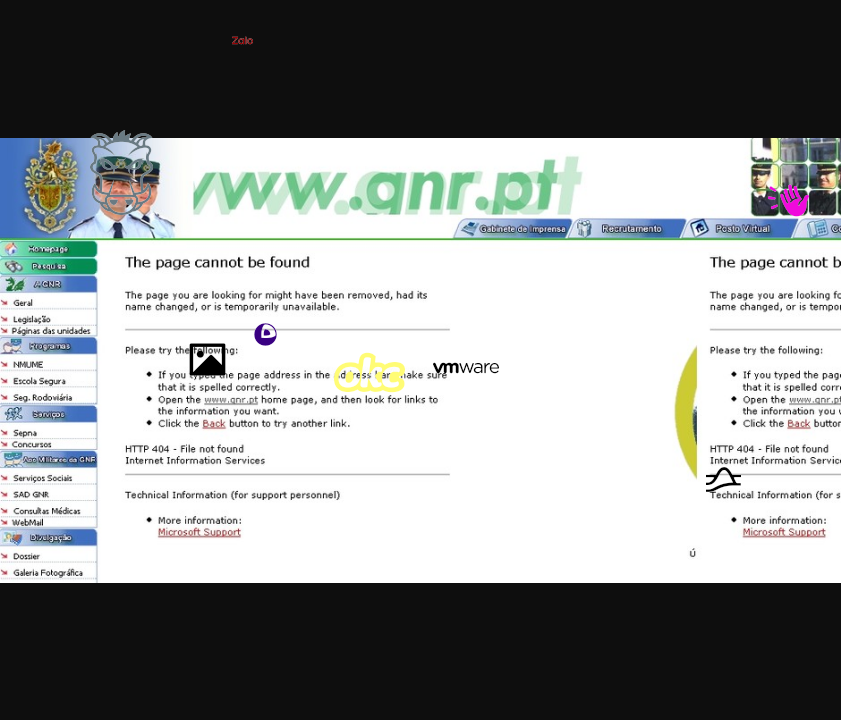  What do you see at coordinates (207, 359) in the screenshot?
I see `view image or photo` at bounding box center [207, 359].